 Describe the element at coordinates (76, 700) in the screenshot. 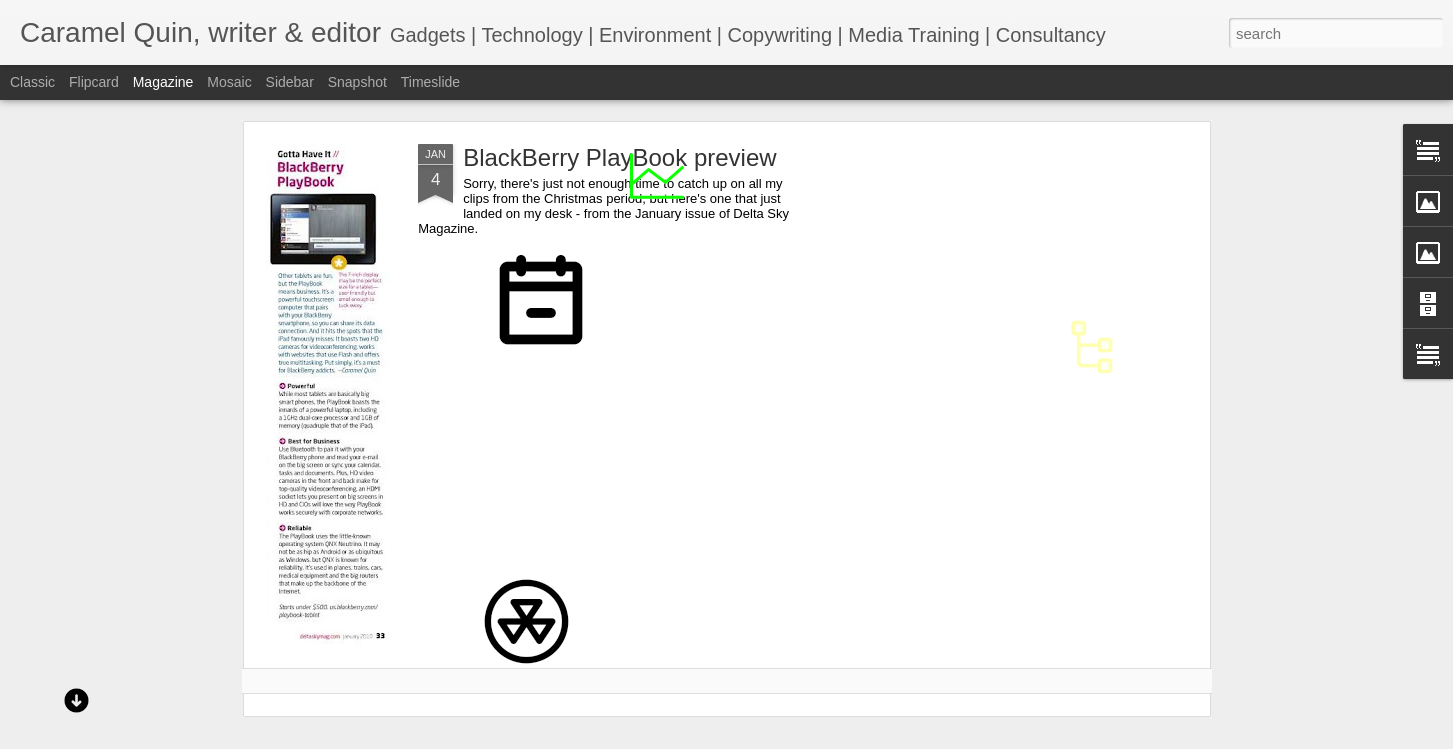

I see `download a file or content` at that location.